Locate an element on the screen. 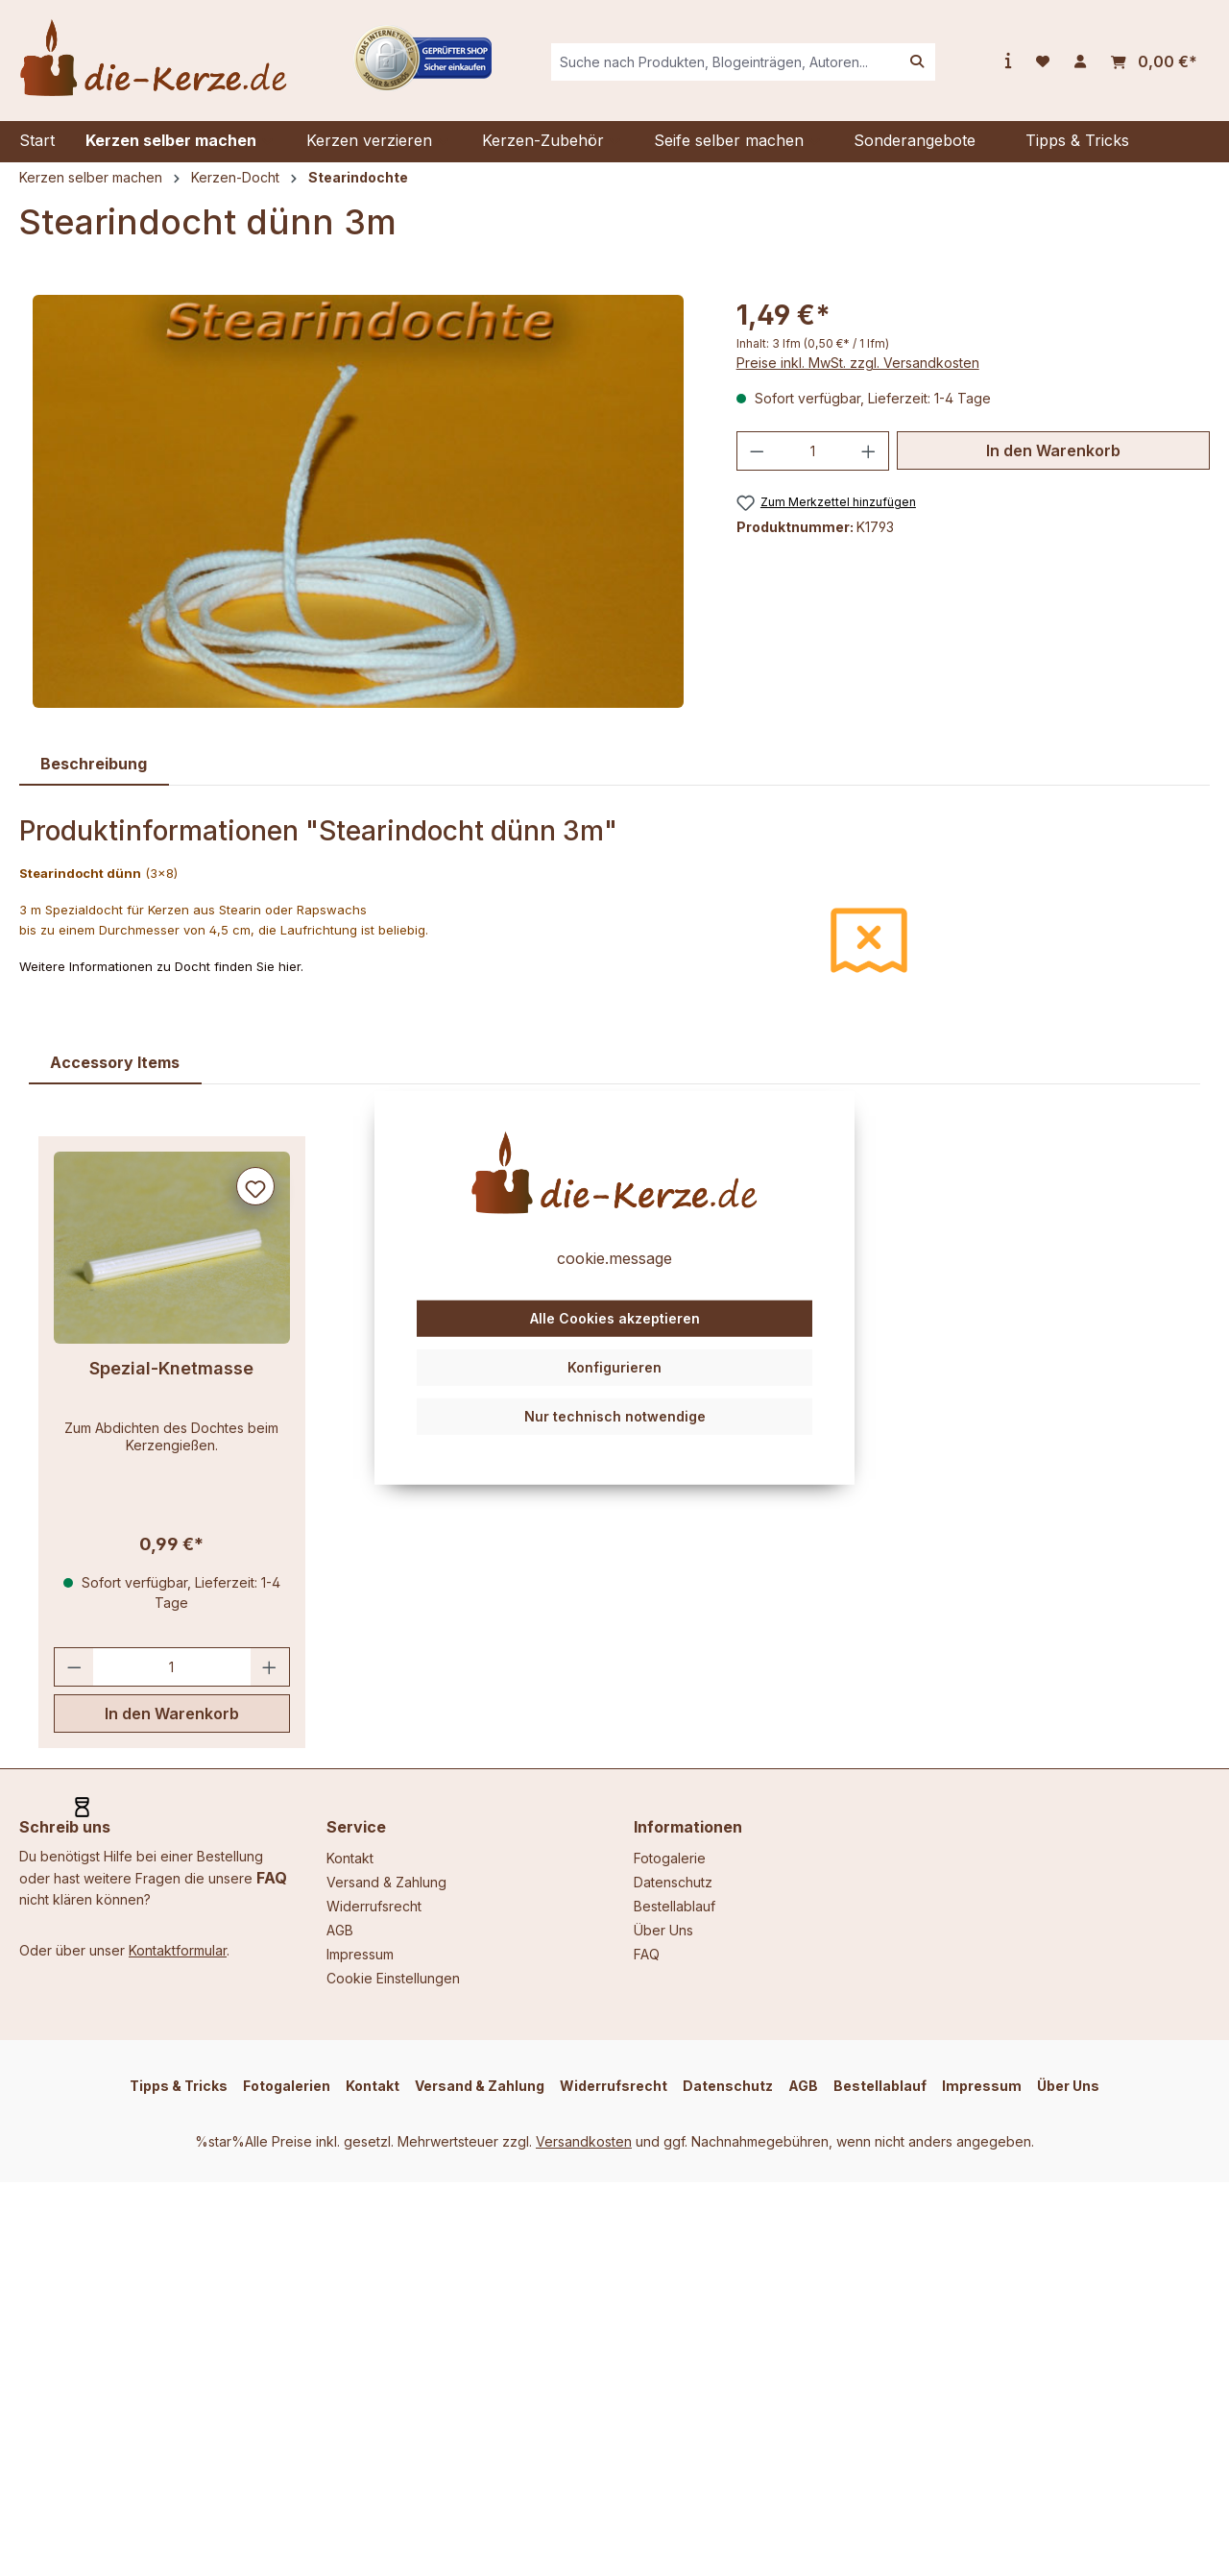  indicates a process just started with most time remaining is located at coordinates (82, 1807).